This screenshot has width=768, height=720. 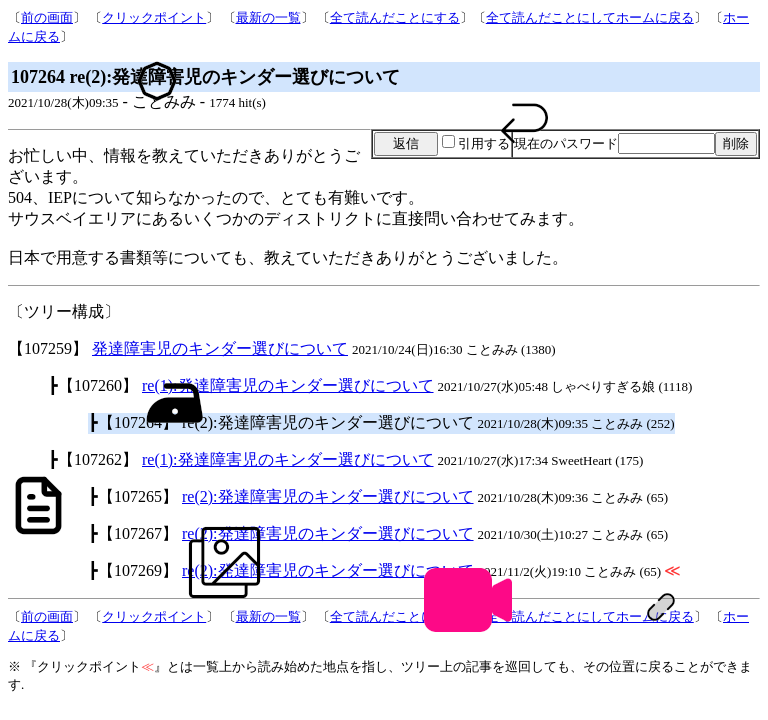 I want to click on view document contents, so click(x=38, y=505).